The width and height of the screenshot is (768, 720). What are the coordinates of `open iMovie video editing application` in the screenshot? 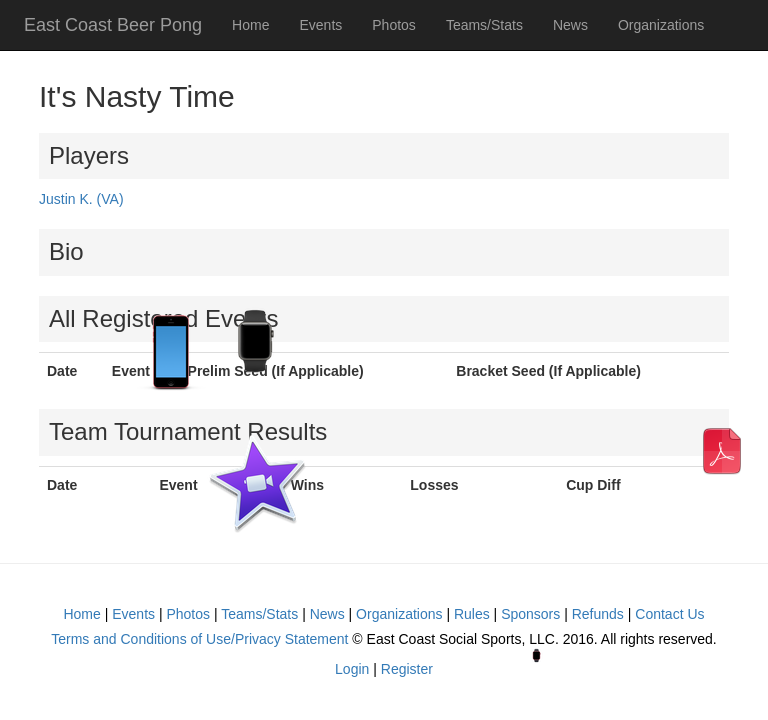 It's located at (257, 484).